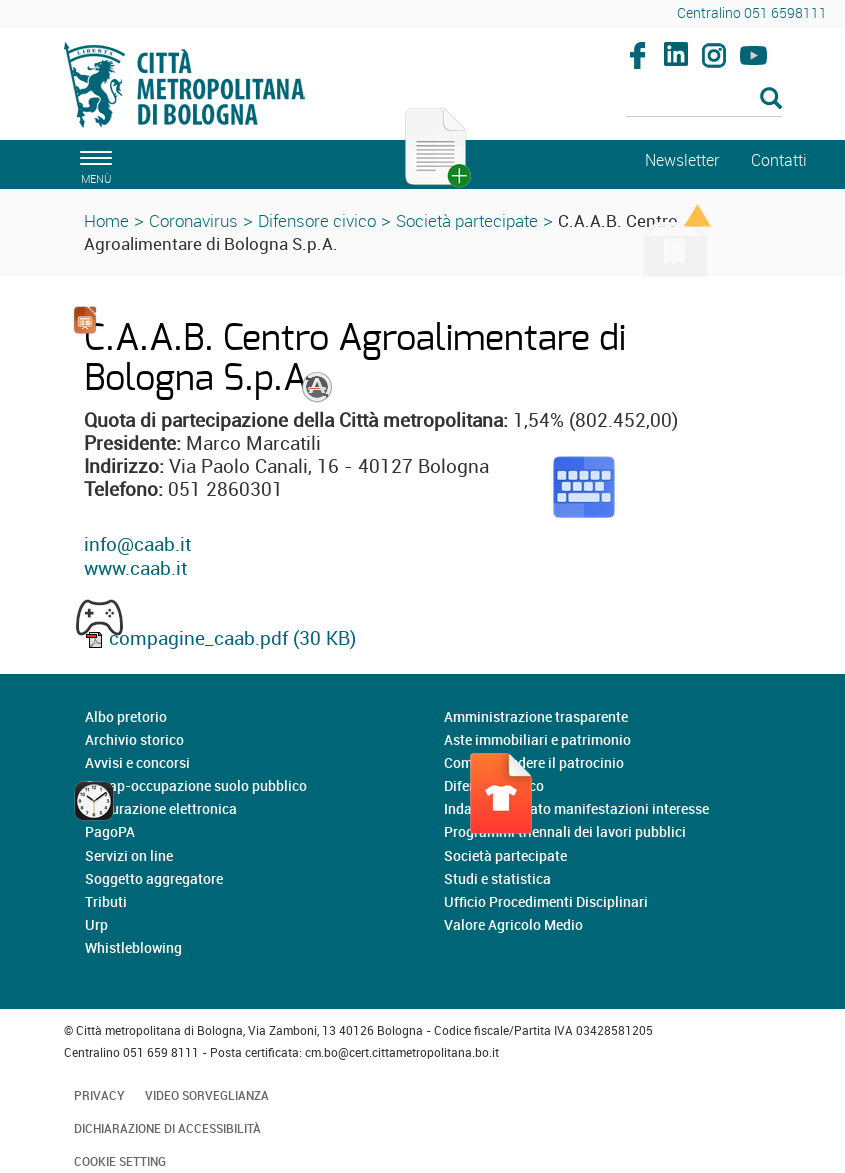 This screenshot has width=845, height=1173. What do you see at coordinates (501, 795) in the screenshot?
I see `a theme or appearance customization file` at bounding box center [501, 795].